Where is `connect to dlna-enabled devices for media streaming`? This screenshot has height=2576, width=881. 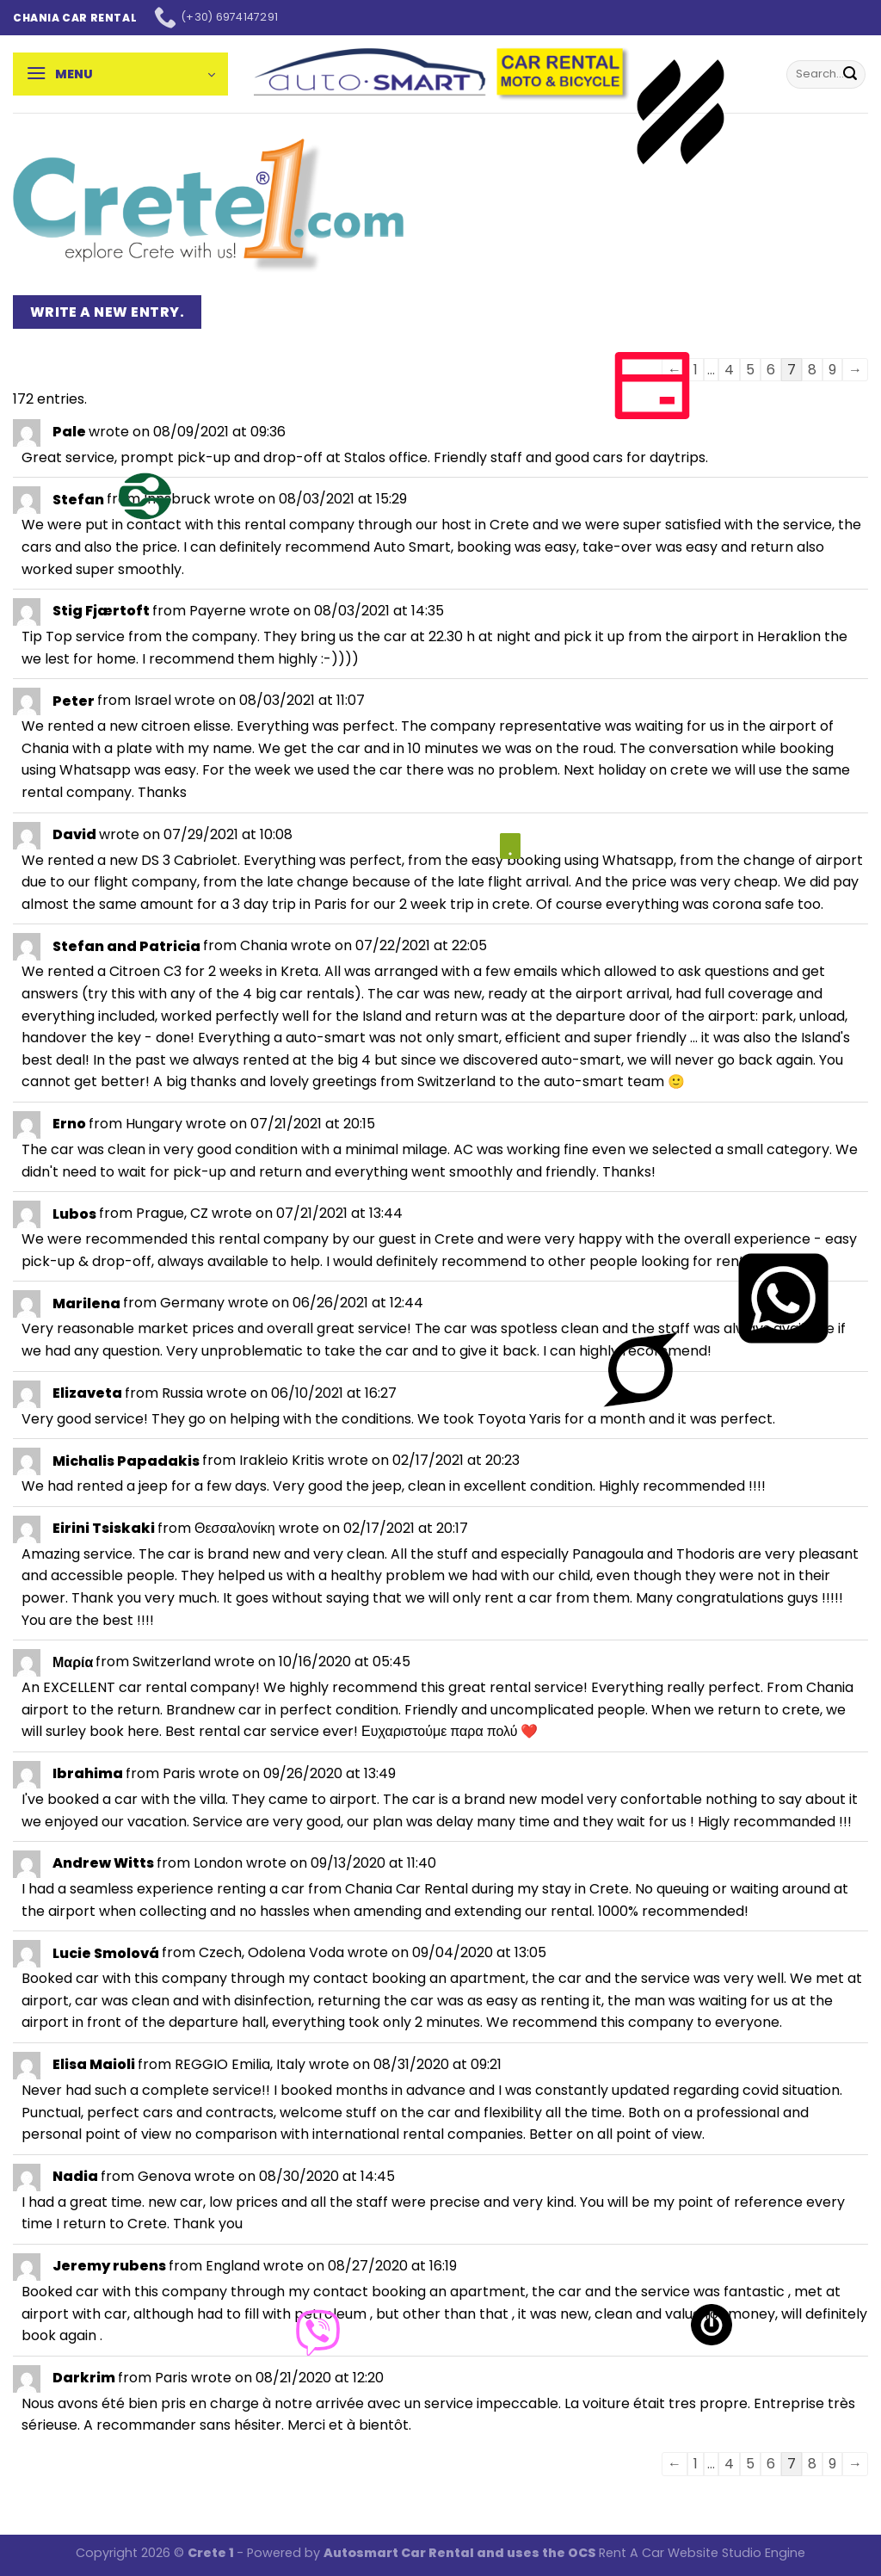
connect to dlna-enabled devices for media streaming is located at coordinates (145, 496).